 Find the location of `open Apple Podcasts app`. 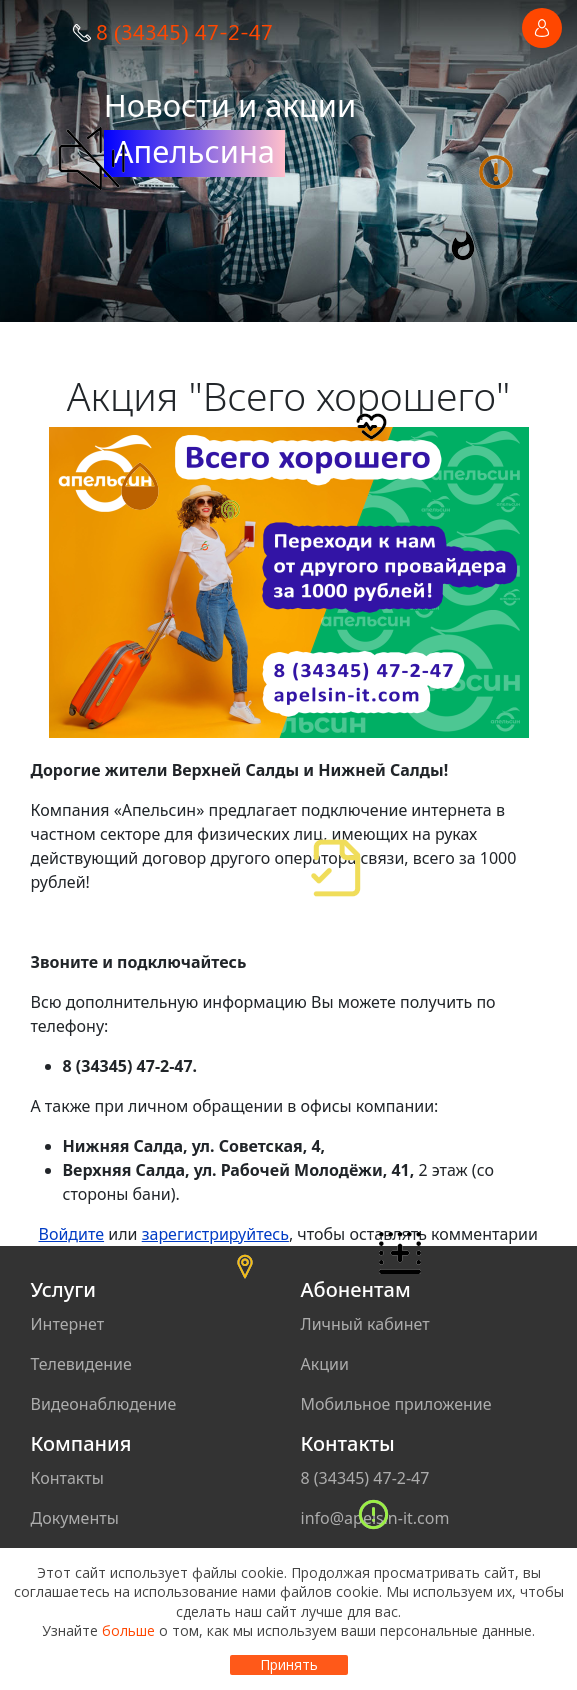

open Apple Podcasts app is located at coordinates (230, 509).